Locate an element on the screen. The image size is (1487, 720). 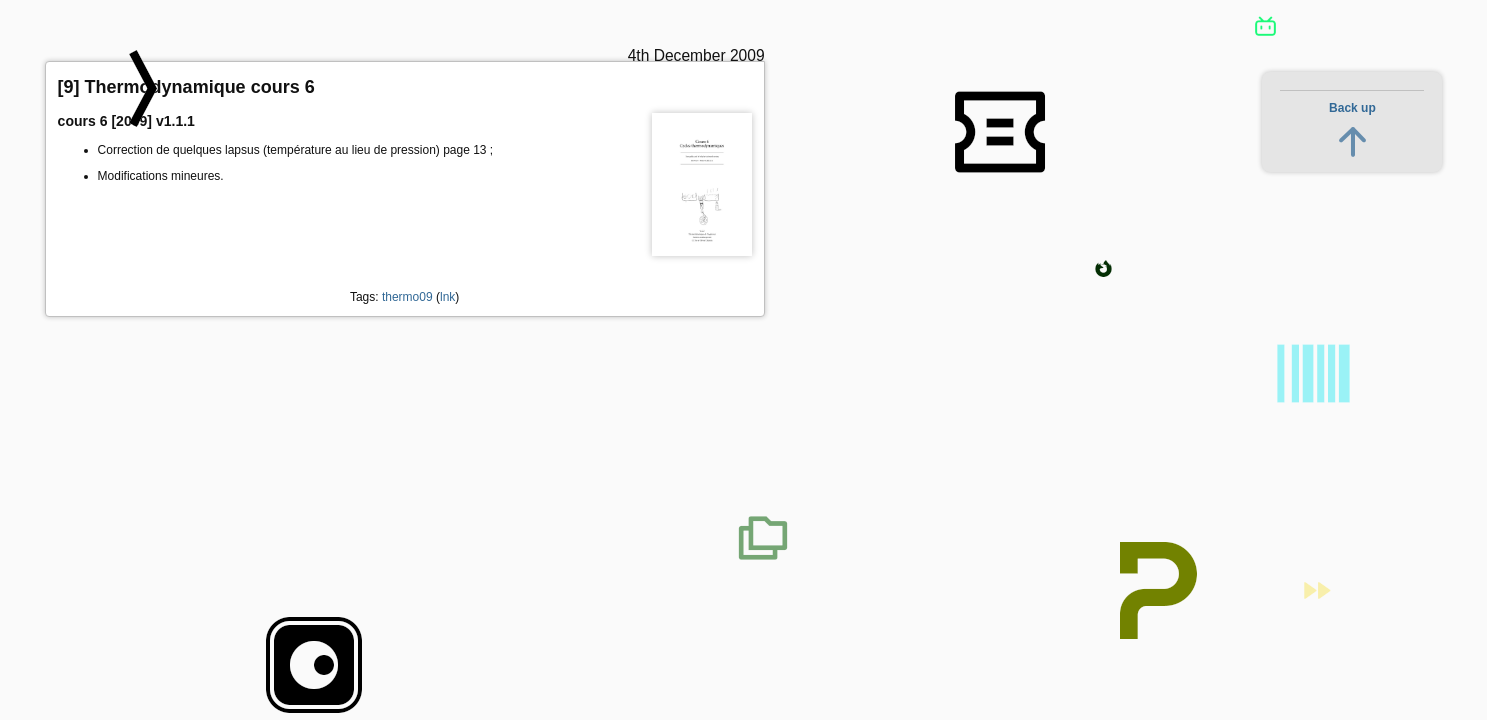
ariakit brand logo is located at coordinates (314, 665).